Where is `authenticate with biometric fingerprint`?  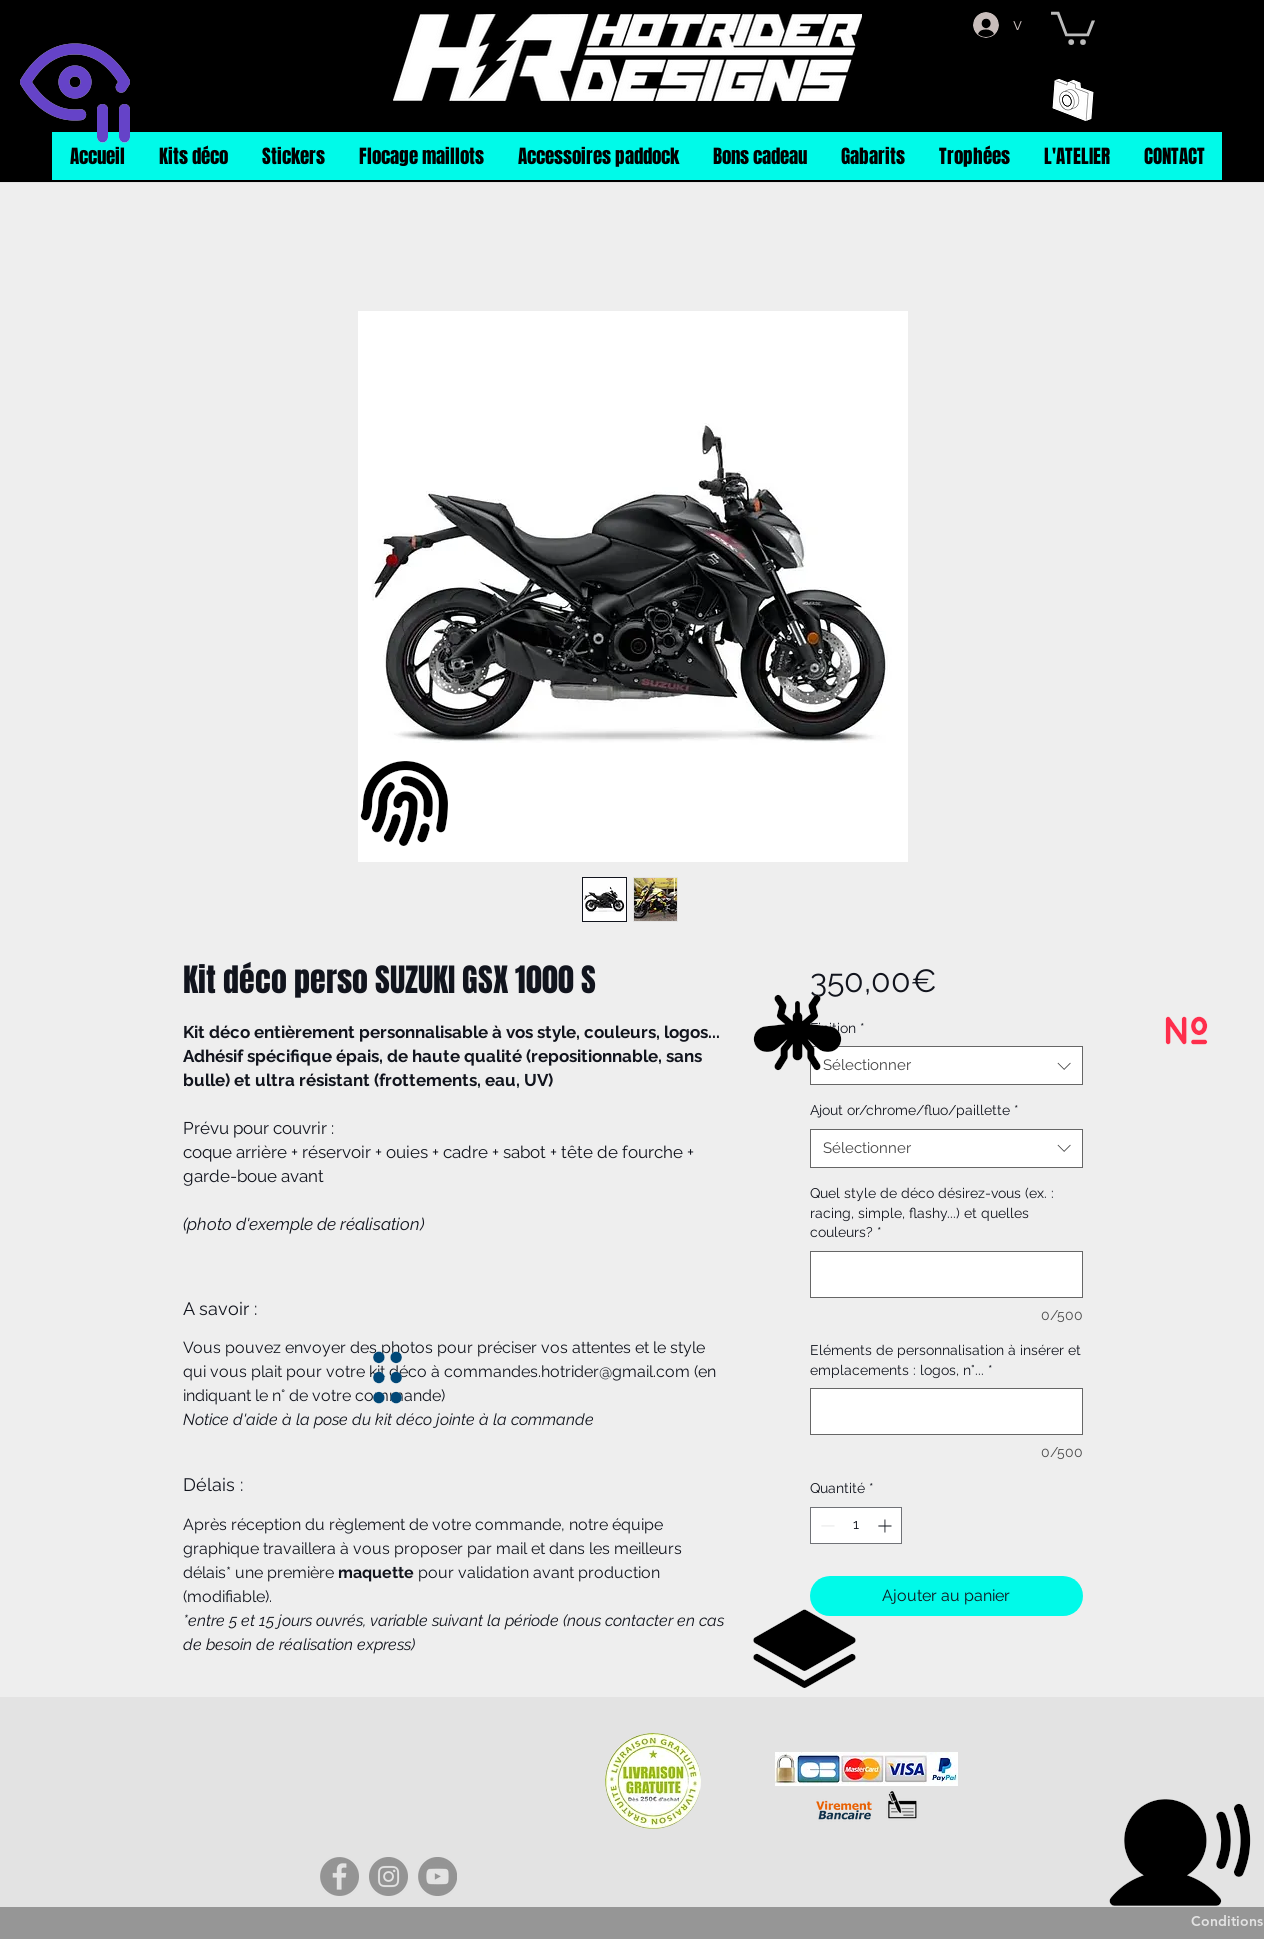
authenticate with biometric fingerprint is located at coordinates (405, 803).